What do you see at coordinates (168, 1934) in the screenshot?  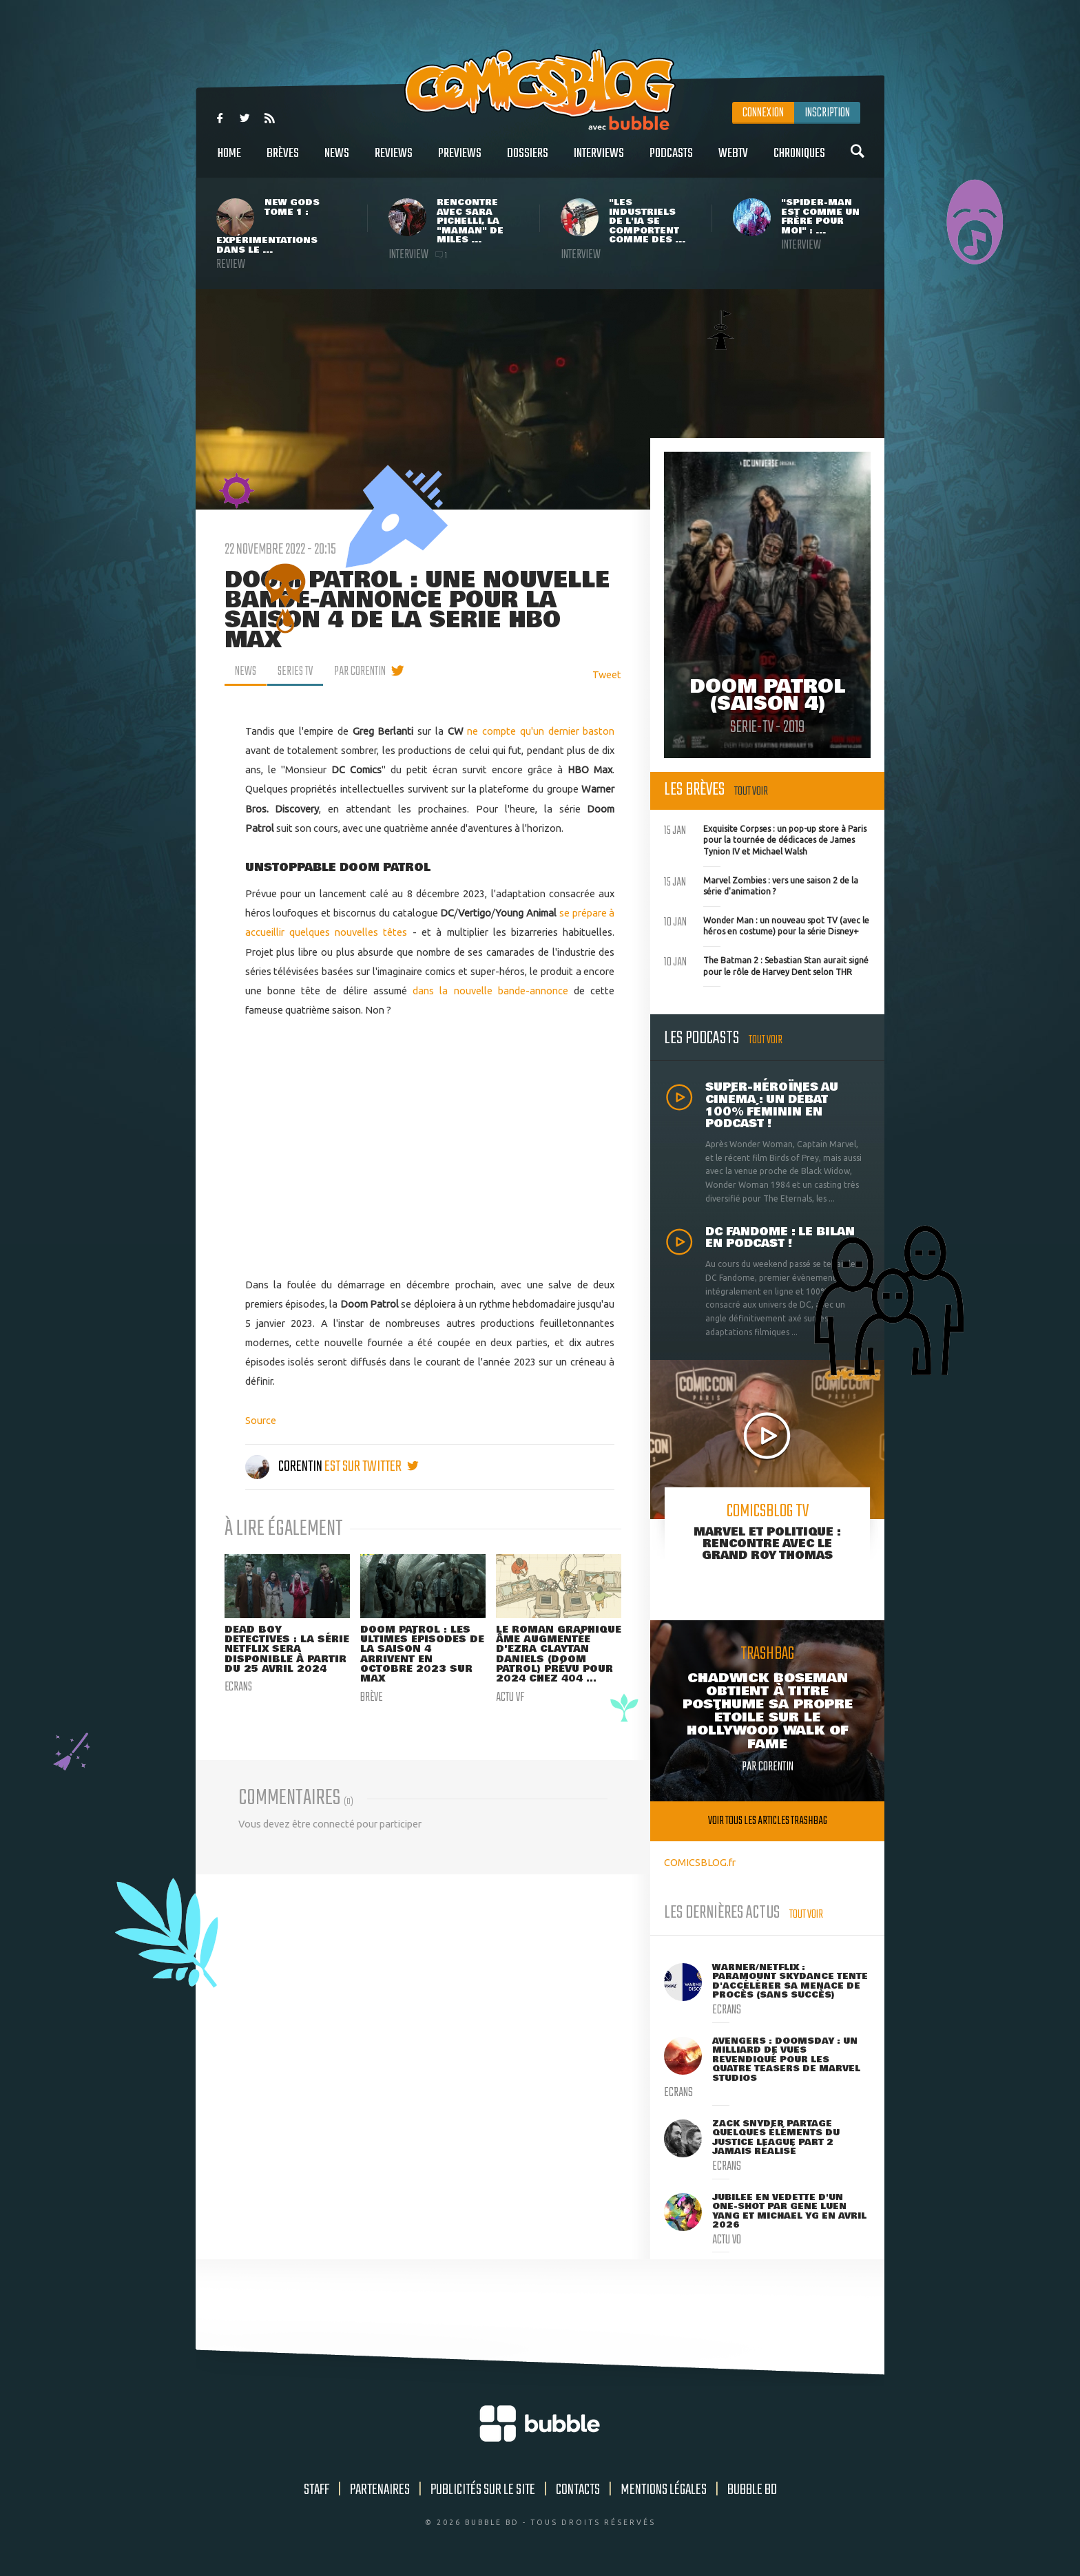 I see `olive ingredient or food item in a cooking game` at bounding box center [168, 1934].